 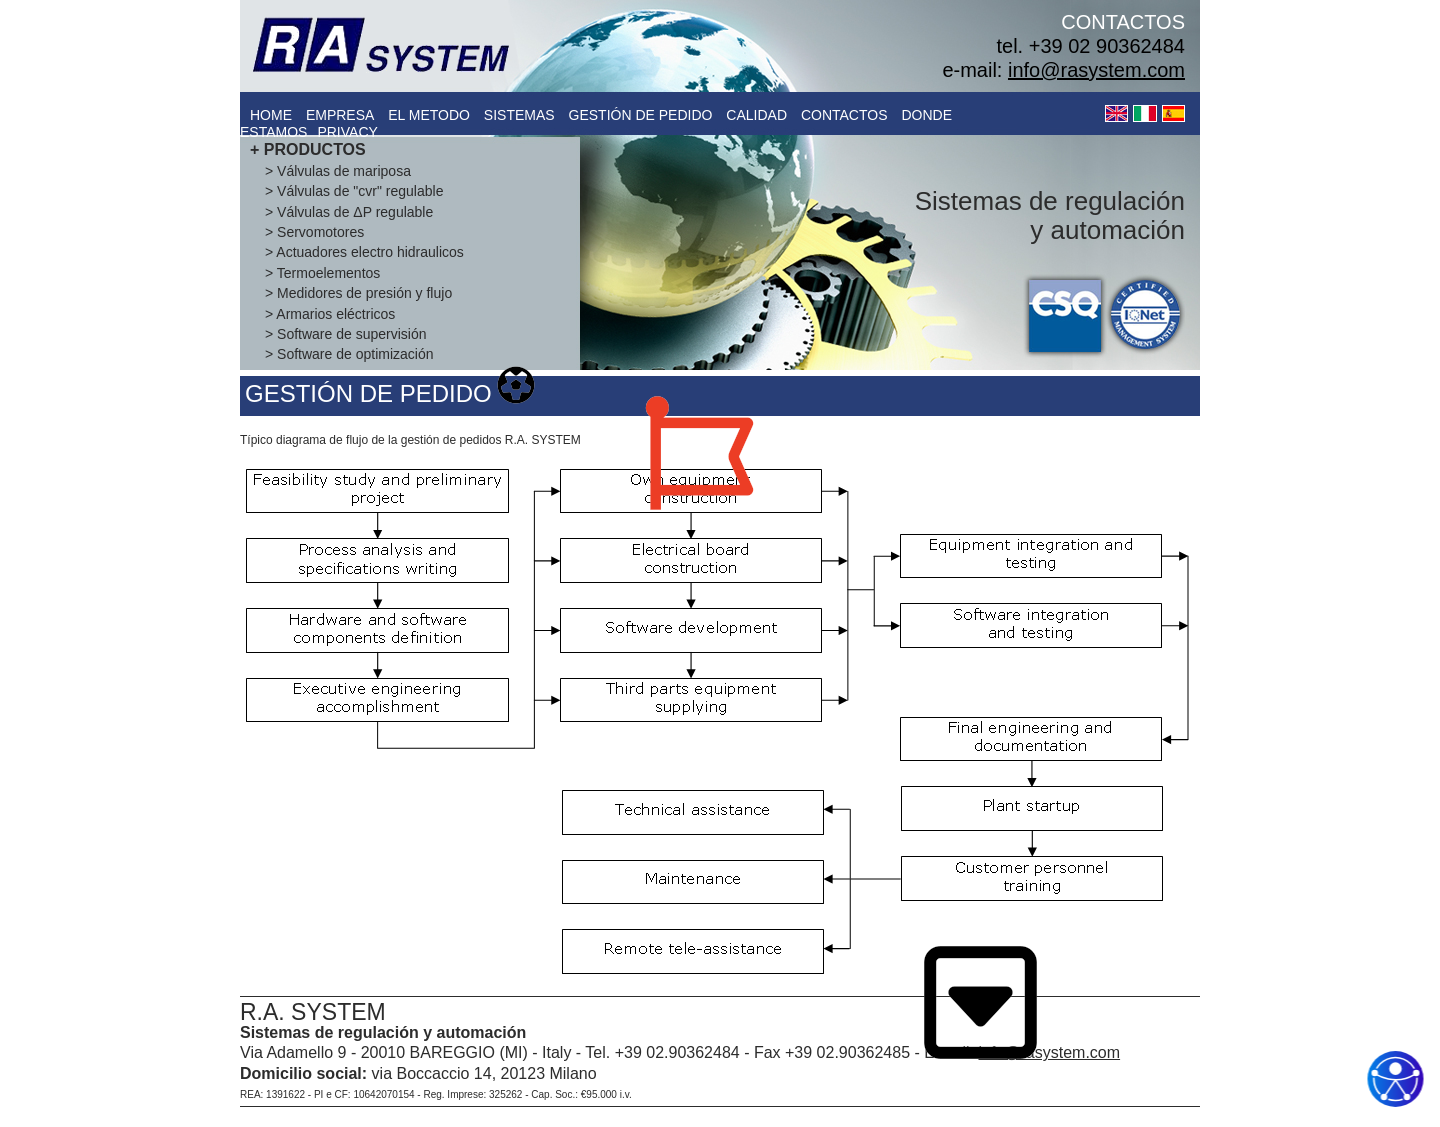 What do you see at coordinates (700, 453) in the screenshot?
I see `flag or bookmark an item` at bounding box center [700, 453].